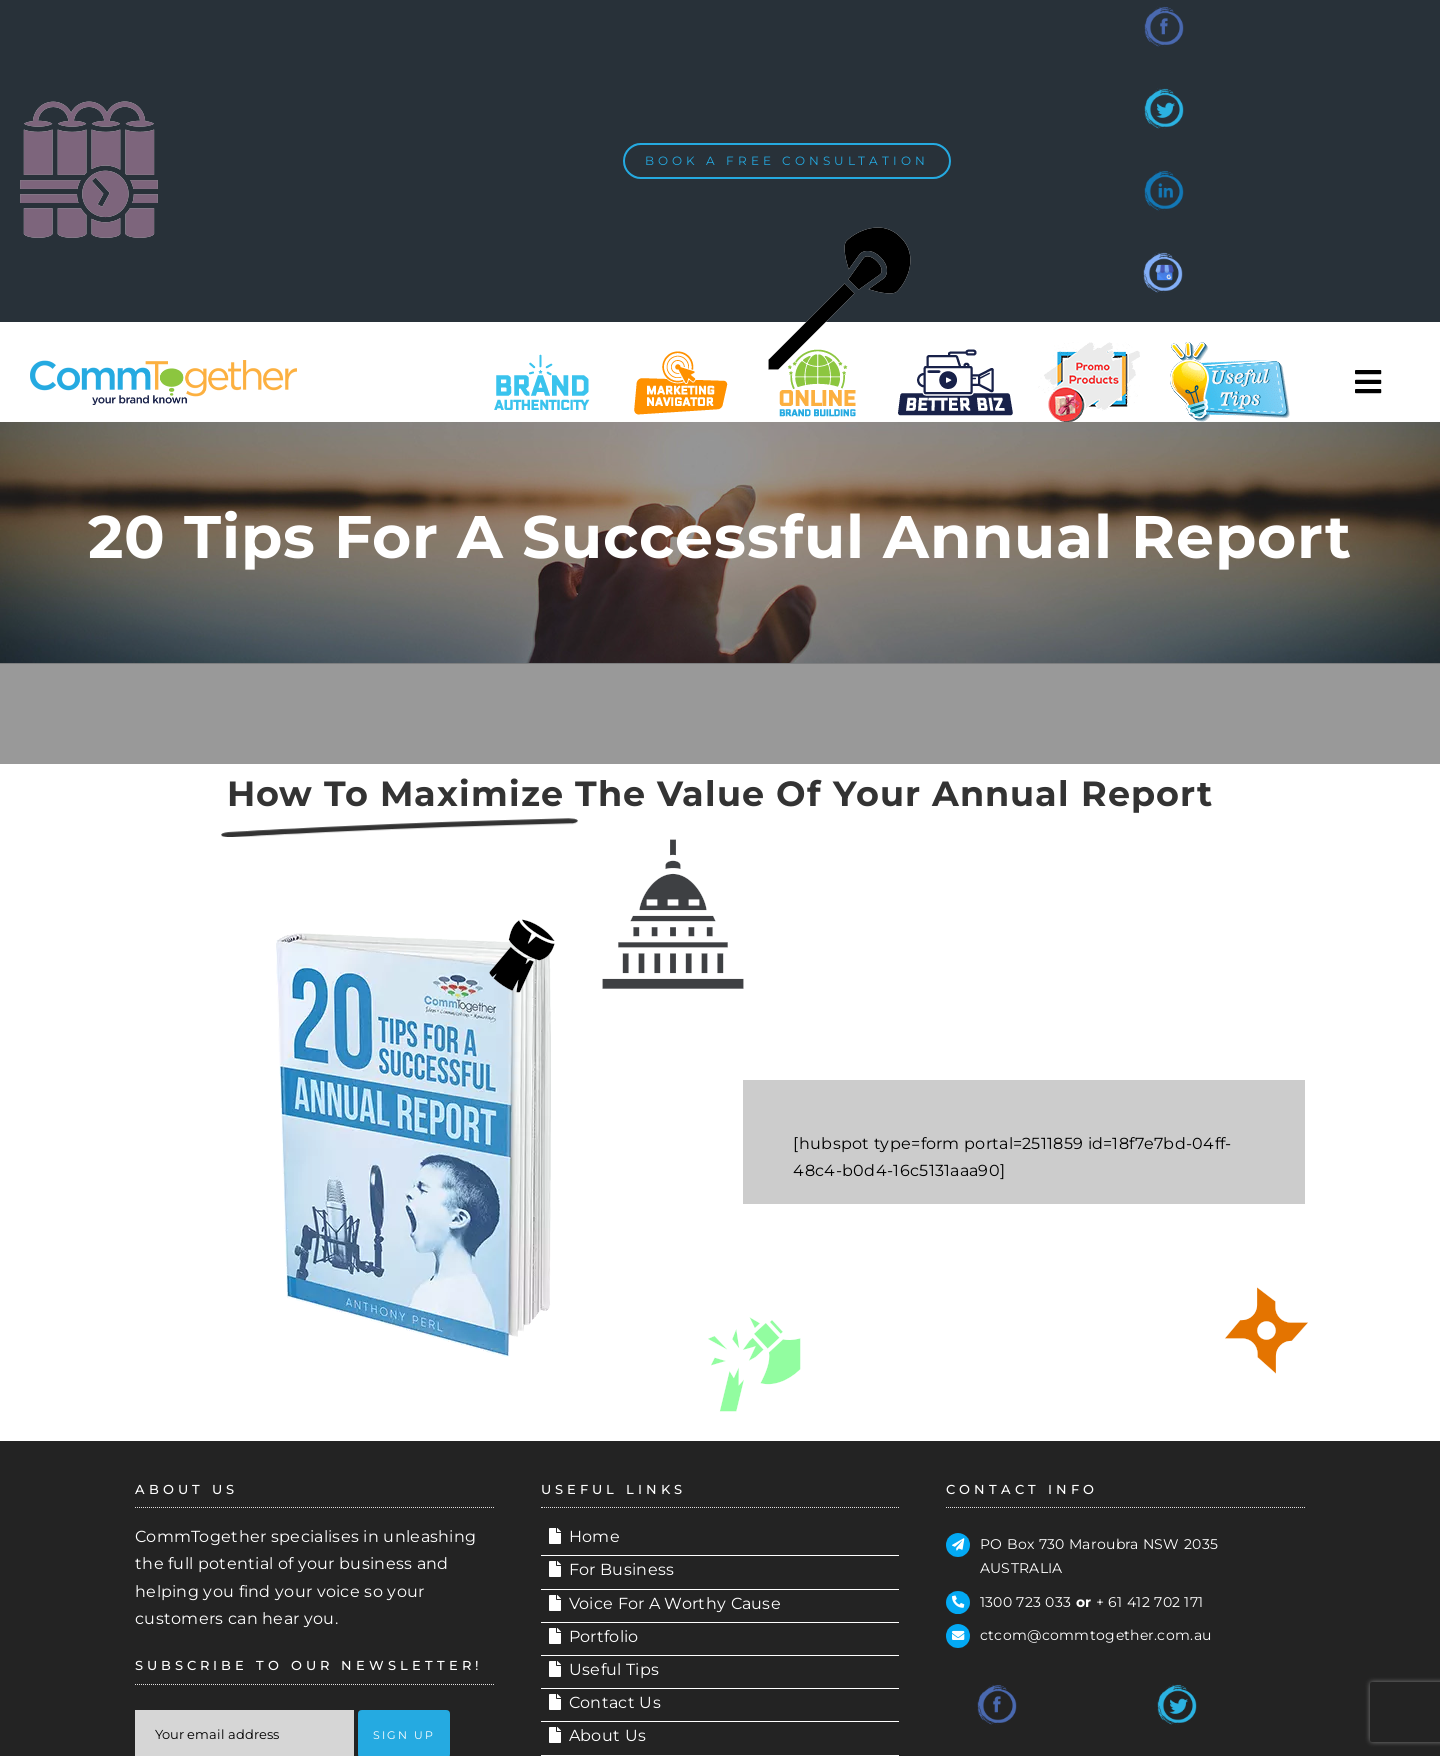  I want to click on celebrate an achievement or milestone, so click(522, 956).